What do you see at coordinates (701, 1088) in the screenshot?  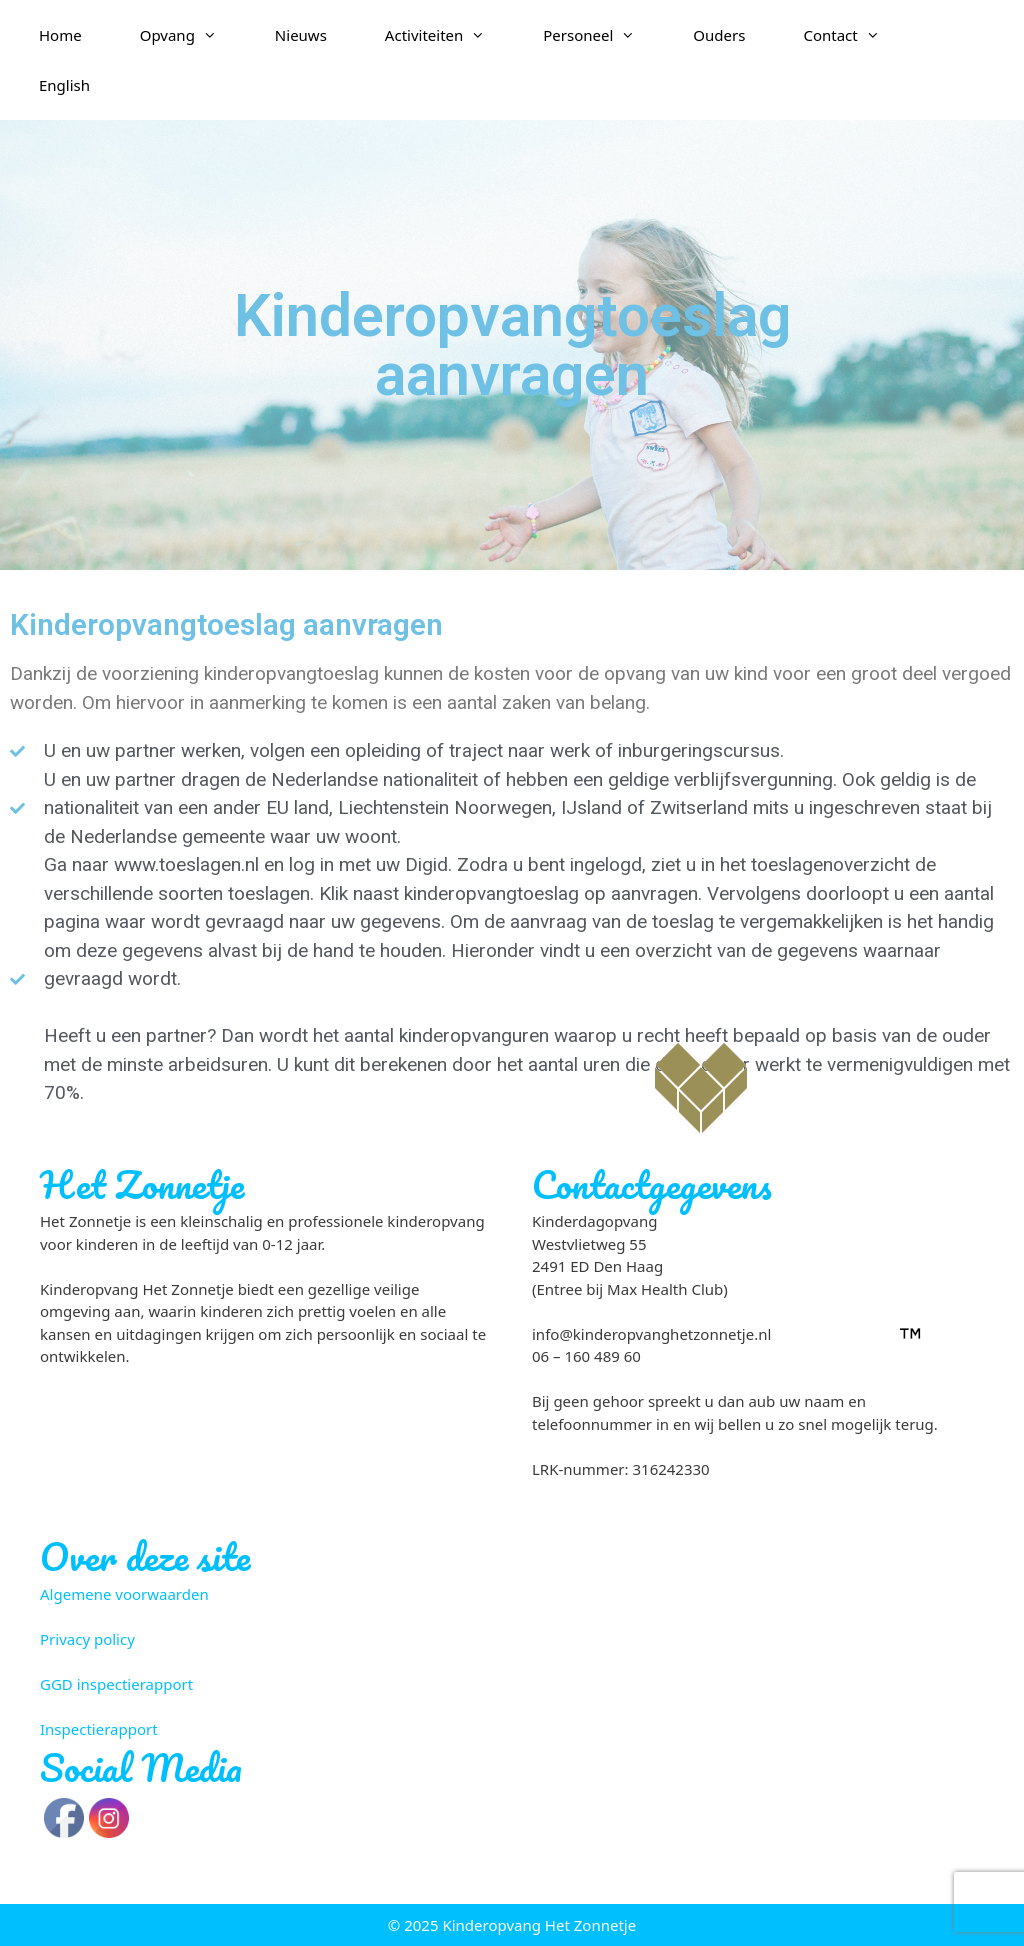 I see `bazel build system logo` at bounding box center [701, 1088].